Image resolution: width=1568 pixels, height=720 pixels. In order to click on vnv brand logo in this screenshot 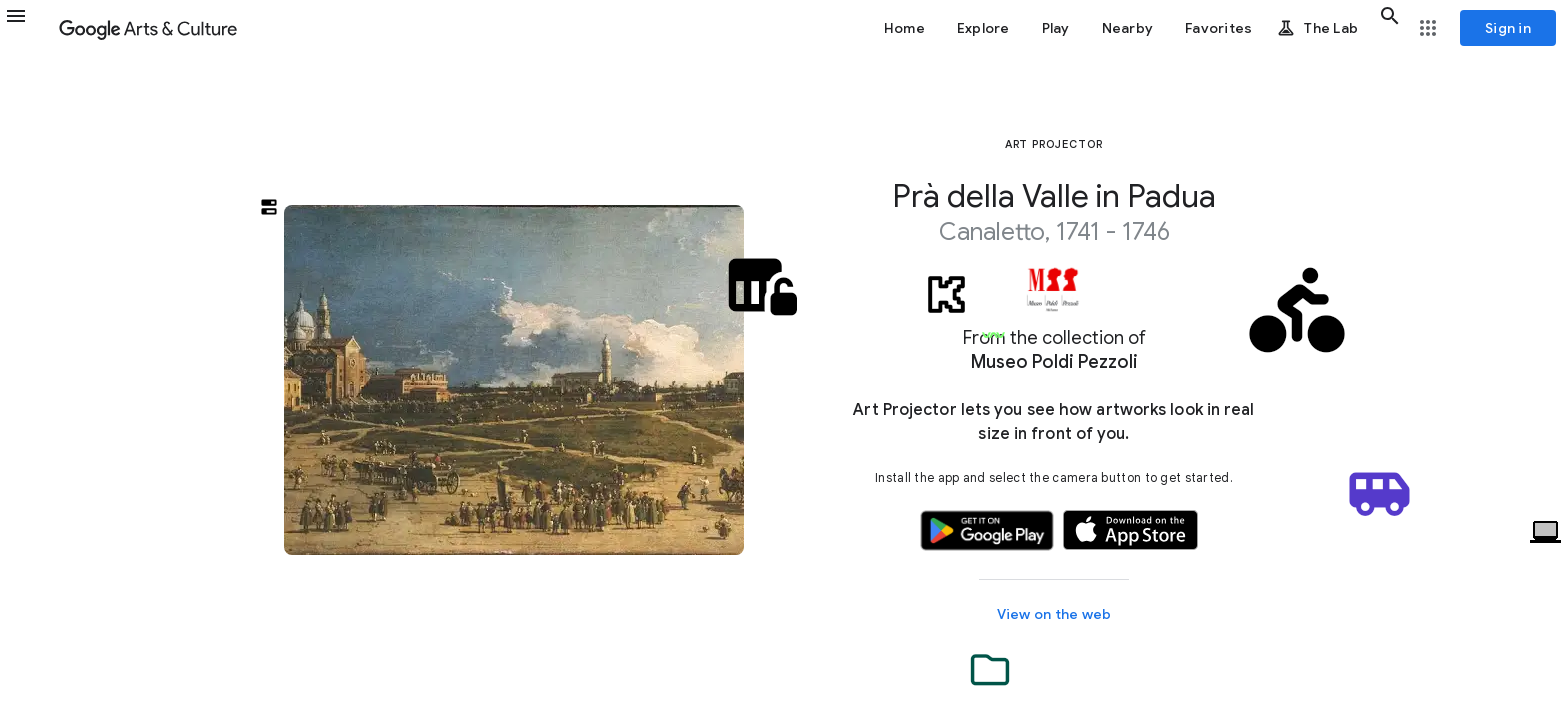, I will do `click(993, 334)`.